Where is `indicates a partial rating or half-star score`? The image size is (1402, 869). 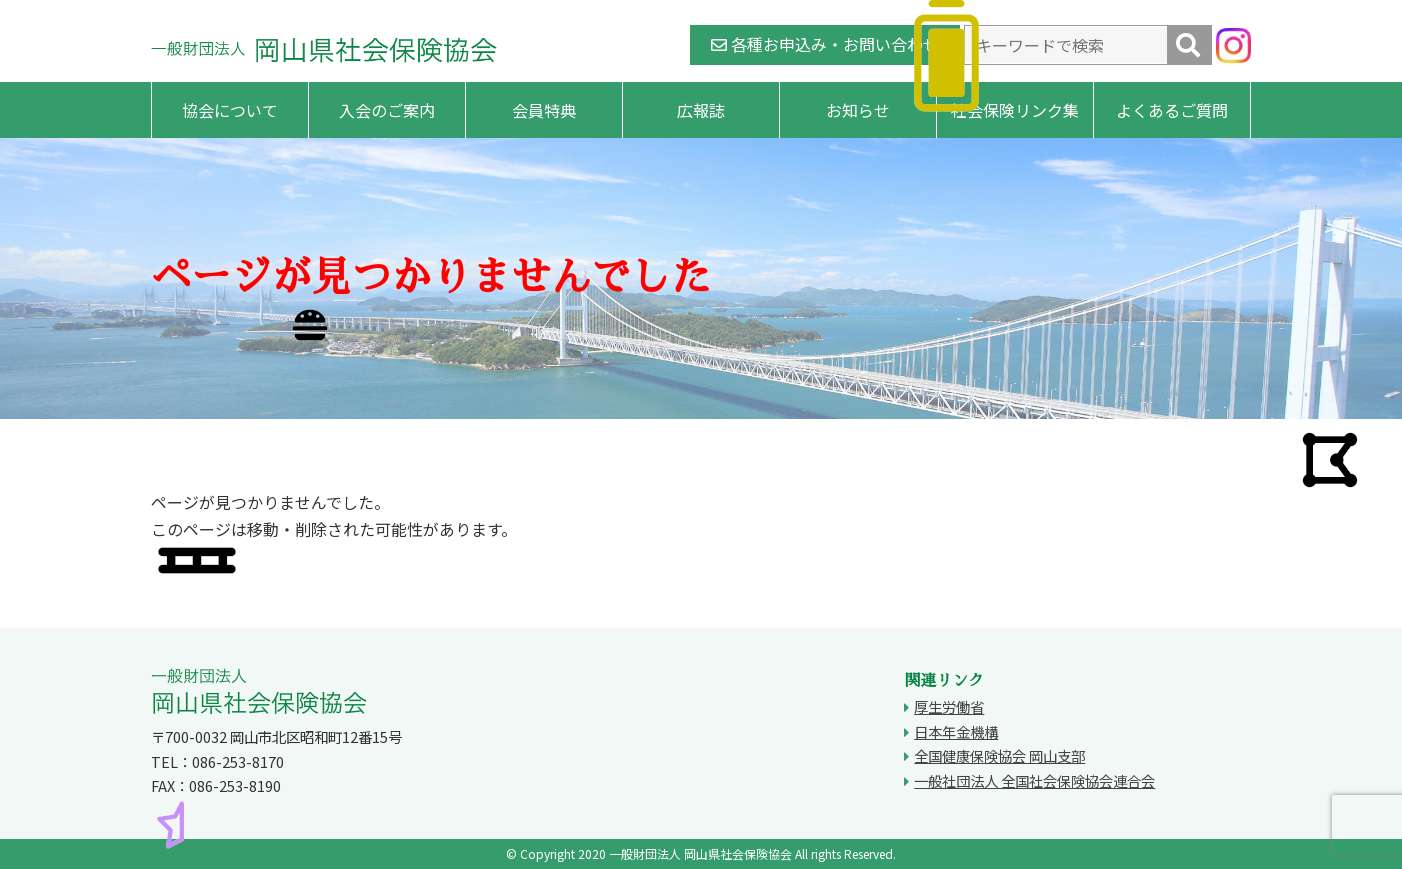
indicates a partial rating or half-star score is located at coordinates (182, 826).